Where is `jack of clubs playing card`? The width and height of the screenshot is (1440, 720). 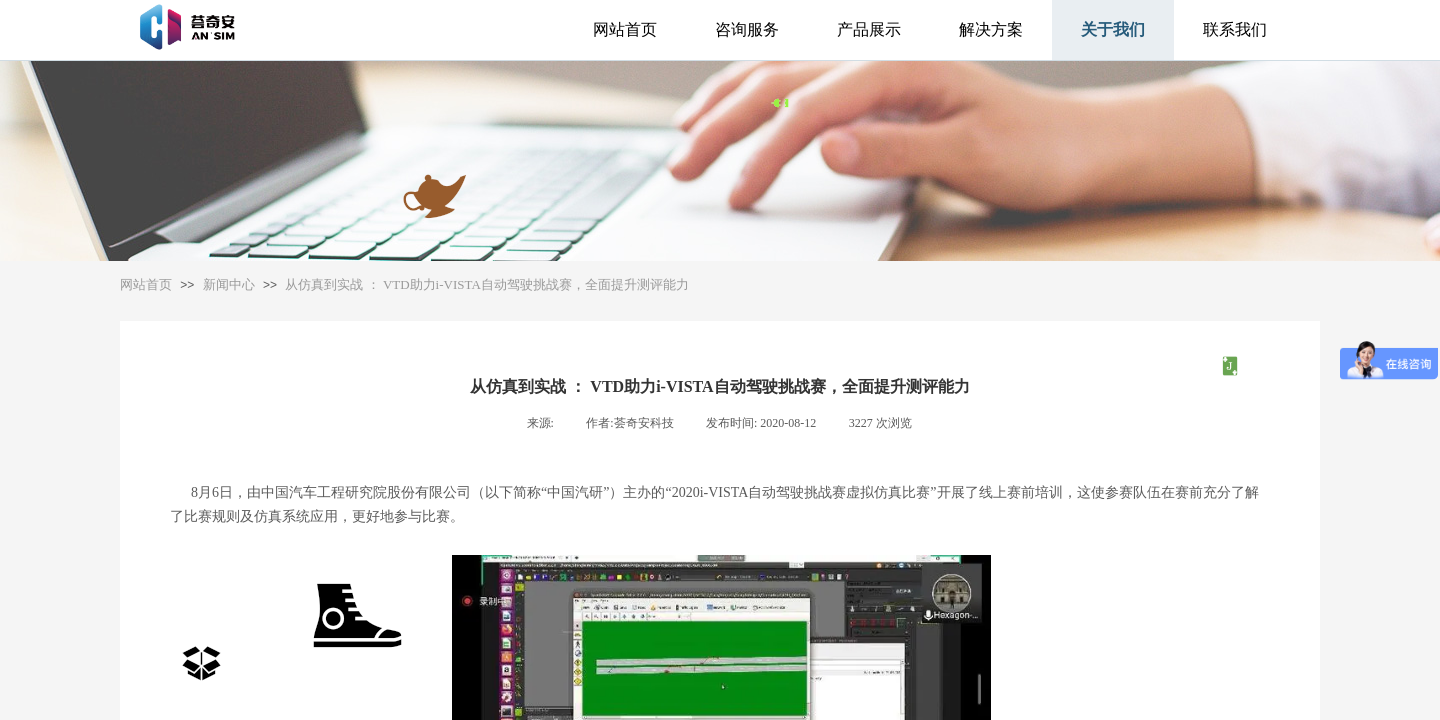
jack of clubs playing card is located at coordinates (1230, 366).